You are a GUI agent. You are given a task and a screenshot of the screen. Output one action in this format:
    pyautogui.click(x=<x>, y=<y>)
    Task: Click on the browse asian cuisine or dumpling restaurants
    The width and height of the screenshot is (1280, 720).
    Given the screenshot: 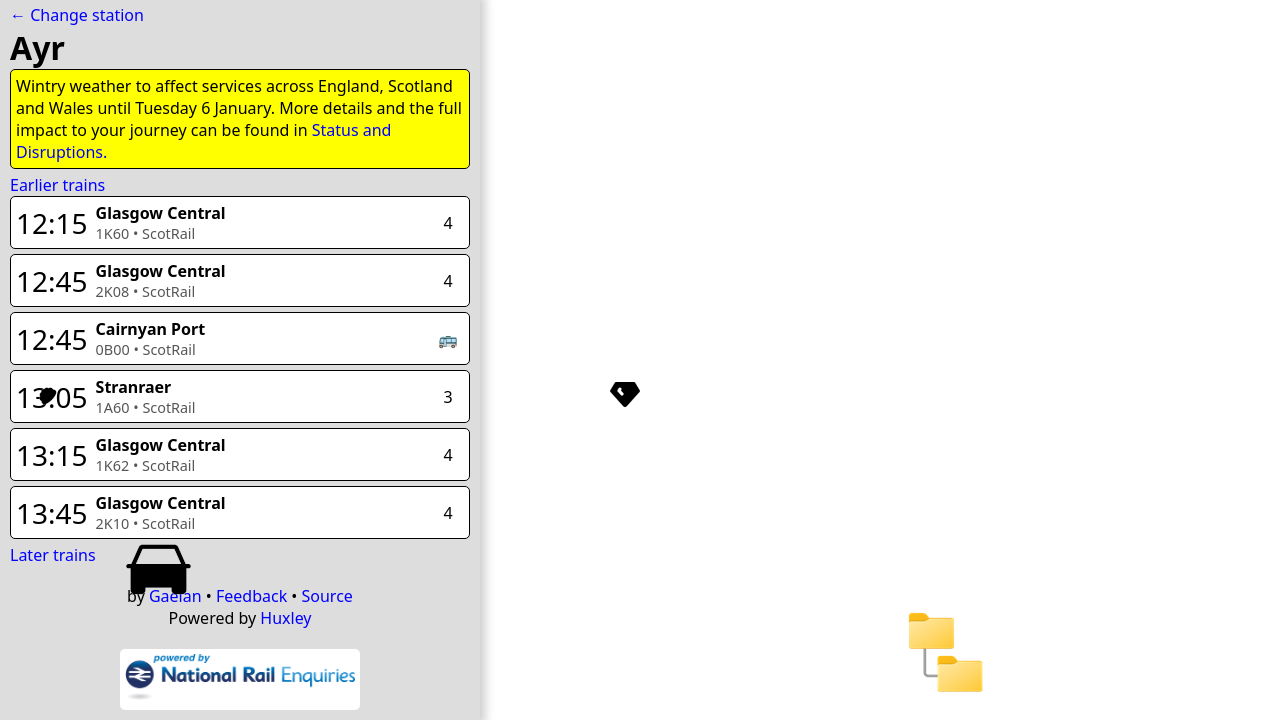 What is the action you would take?
    pyautogui.click(x=48, y=396)
    